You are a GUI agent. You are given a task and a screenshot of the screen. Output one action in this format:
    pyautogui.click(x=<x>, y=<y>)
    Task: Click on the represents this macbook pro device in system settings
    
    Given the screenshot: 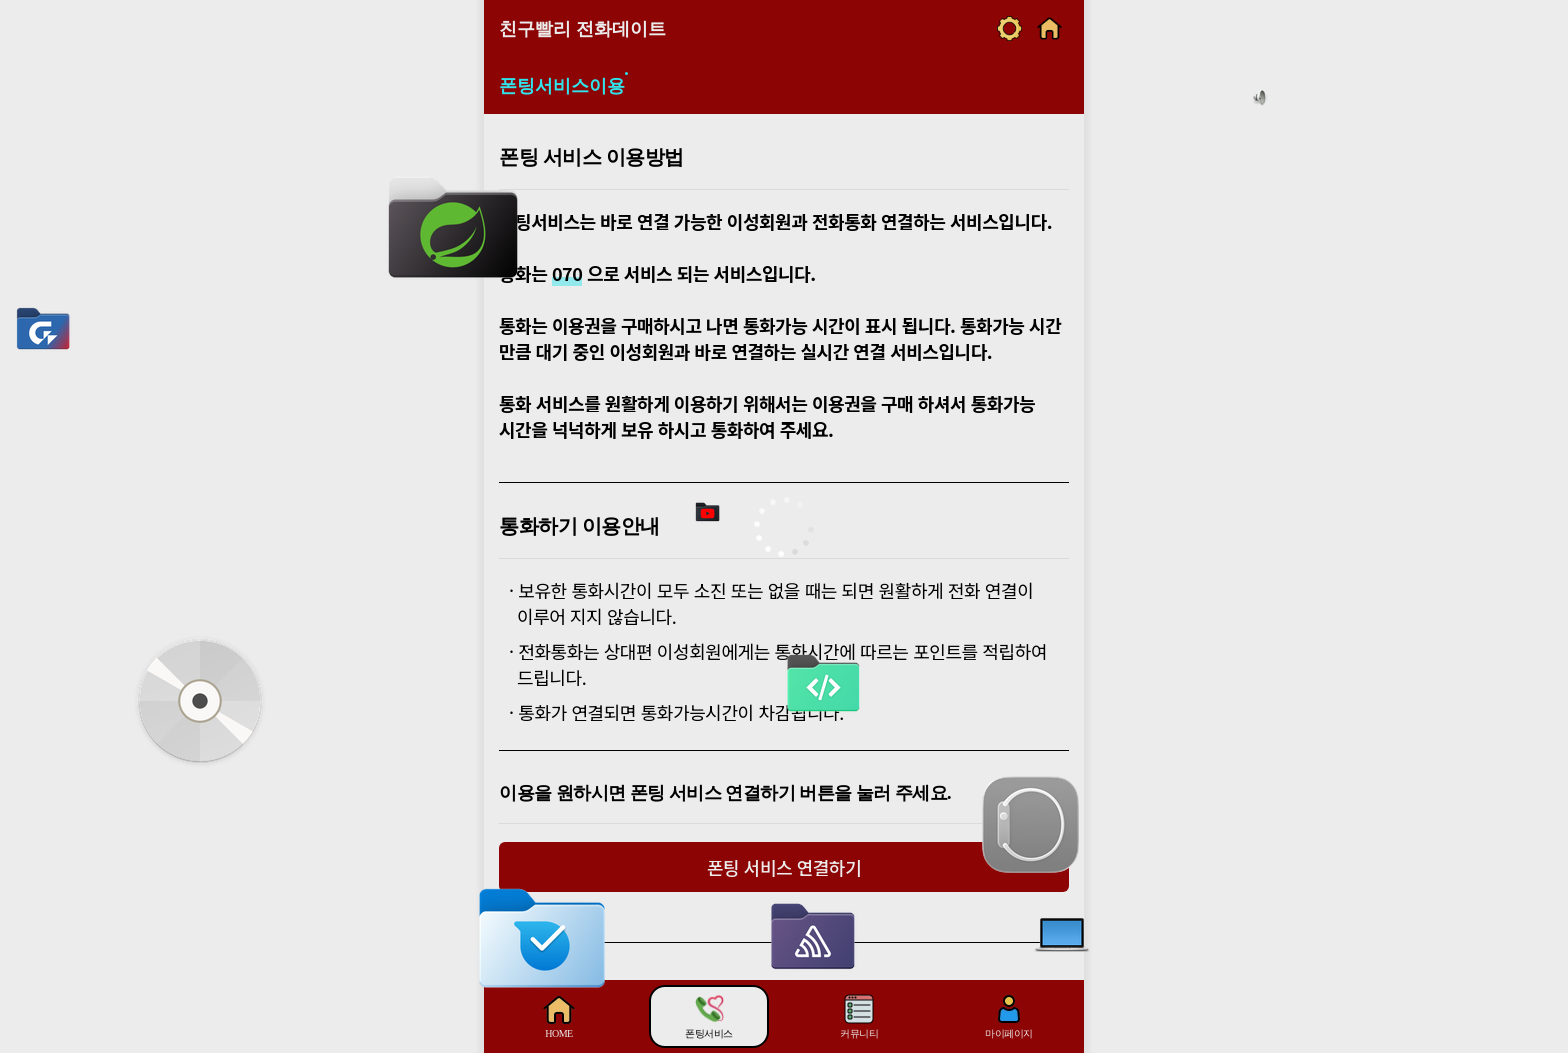 What is the action you would take?
    pyautogui.click(x=1062, y=931)
    